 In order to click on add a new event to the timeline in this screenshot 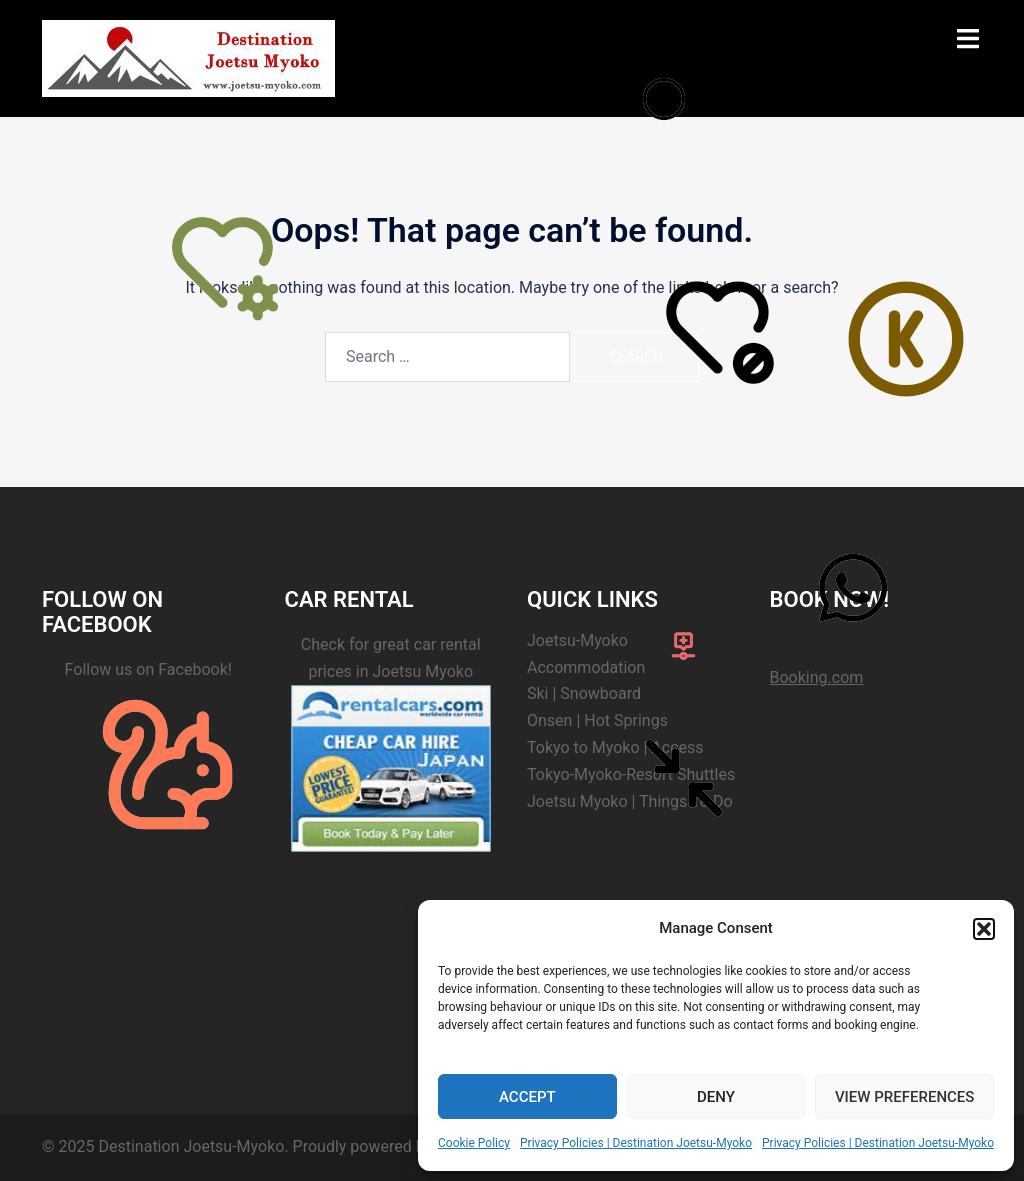, I will do `click(683, 645)`.